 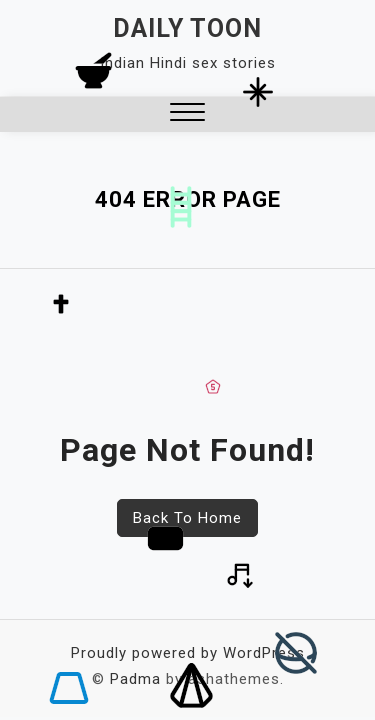 What do you see at coordinates (239, 574) in the screenshot?
I see `download music or audio file` at bounding box center [239, 574].